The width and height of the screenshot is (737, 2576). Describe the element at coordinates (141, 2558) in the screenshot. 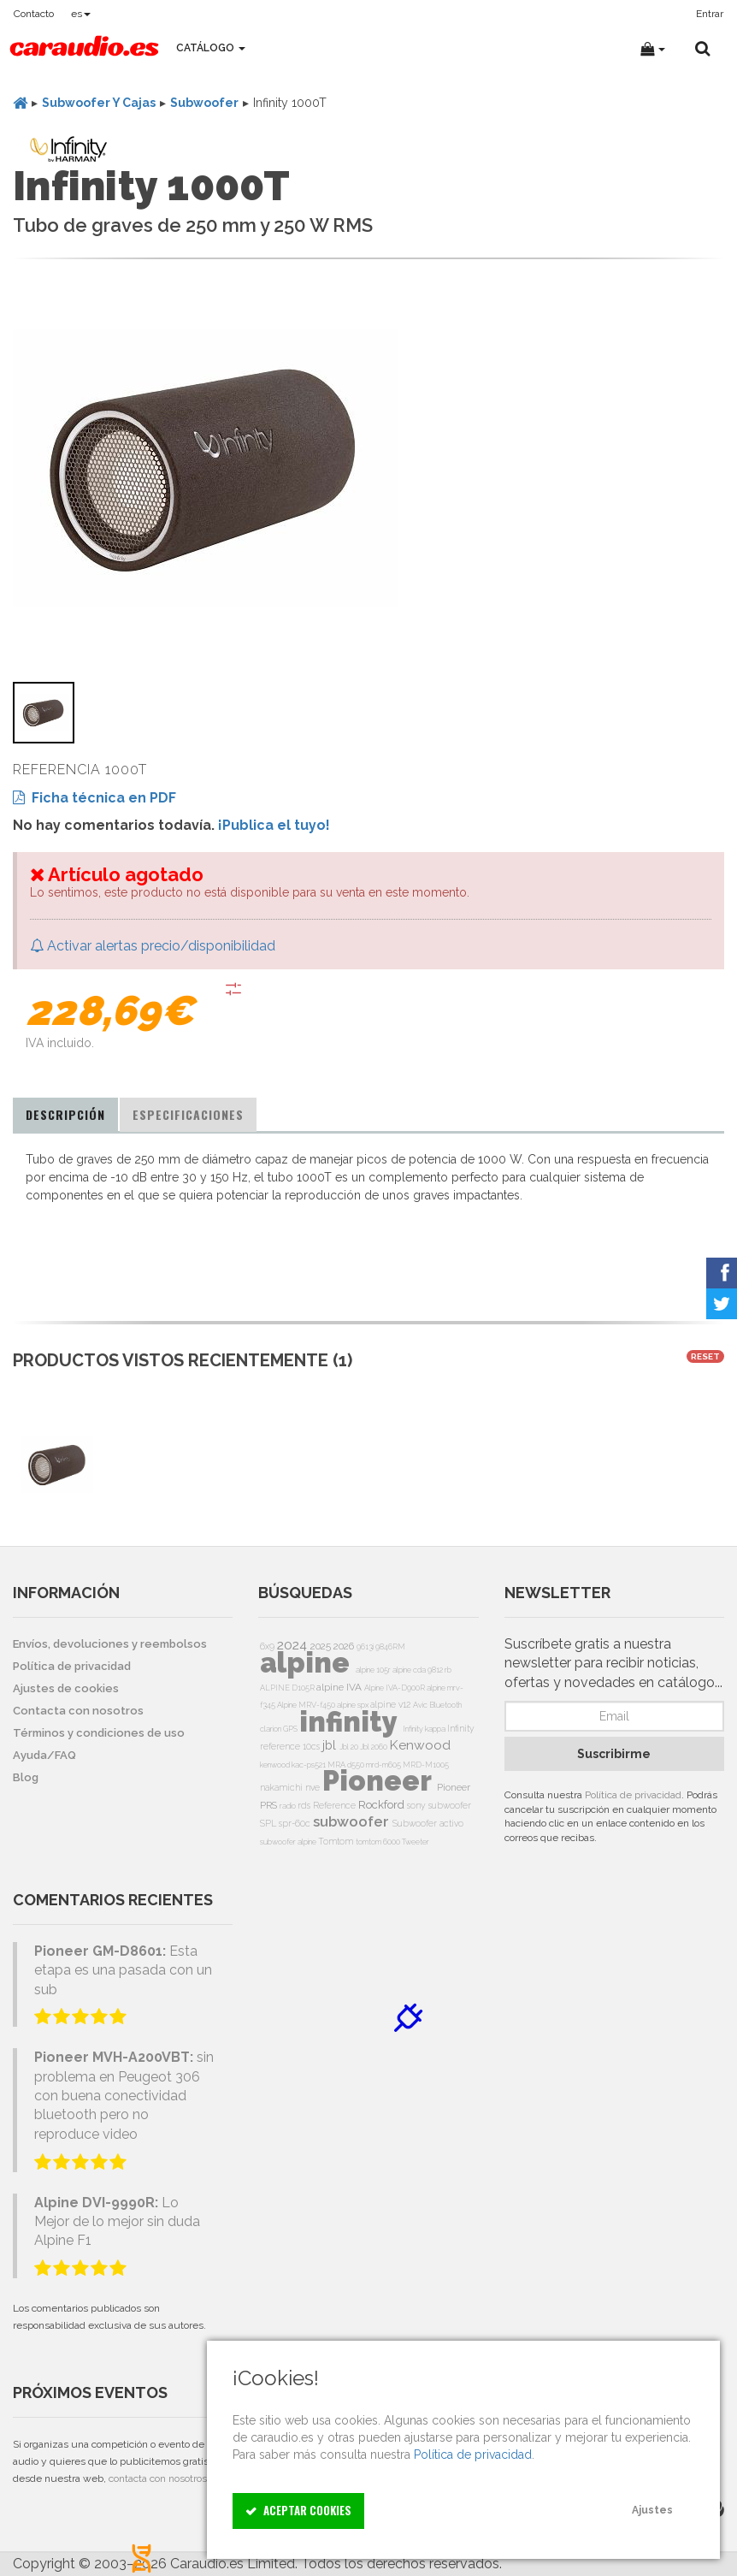

I see `access genetics or biological data` at that location.